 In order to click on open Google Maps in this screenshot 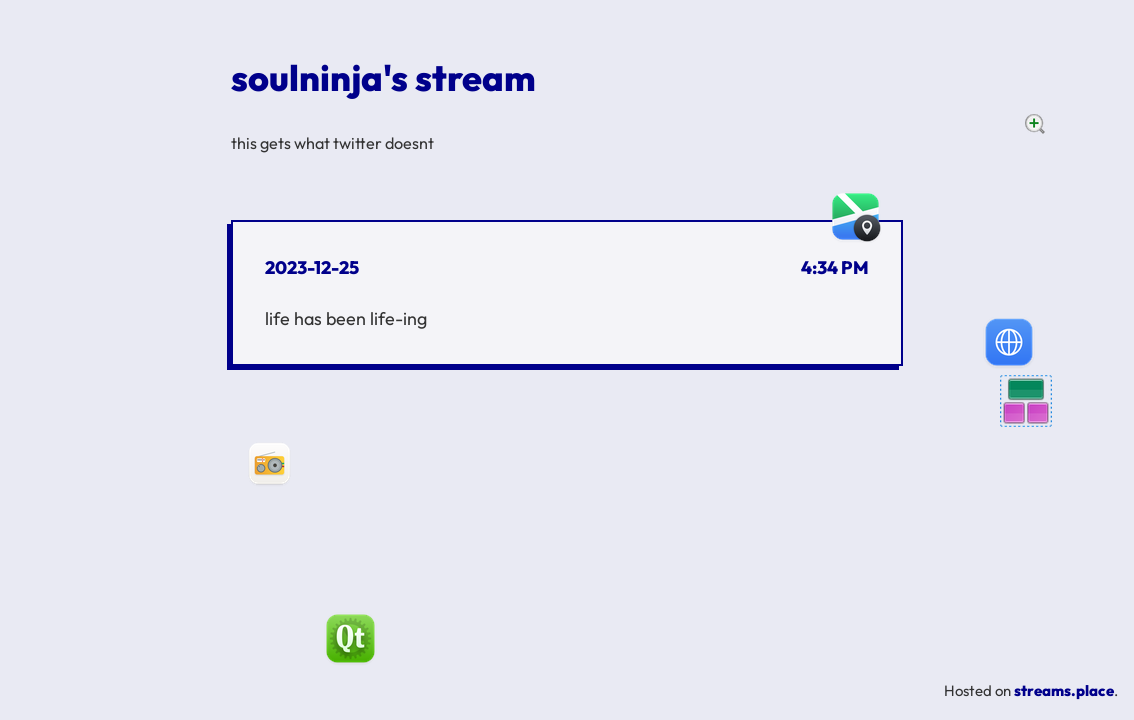, I will do `click(855, 216)`.